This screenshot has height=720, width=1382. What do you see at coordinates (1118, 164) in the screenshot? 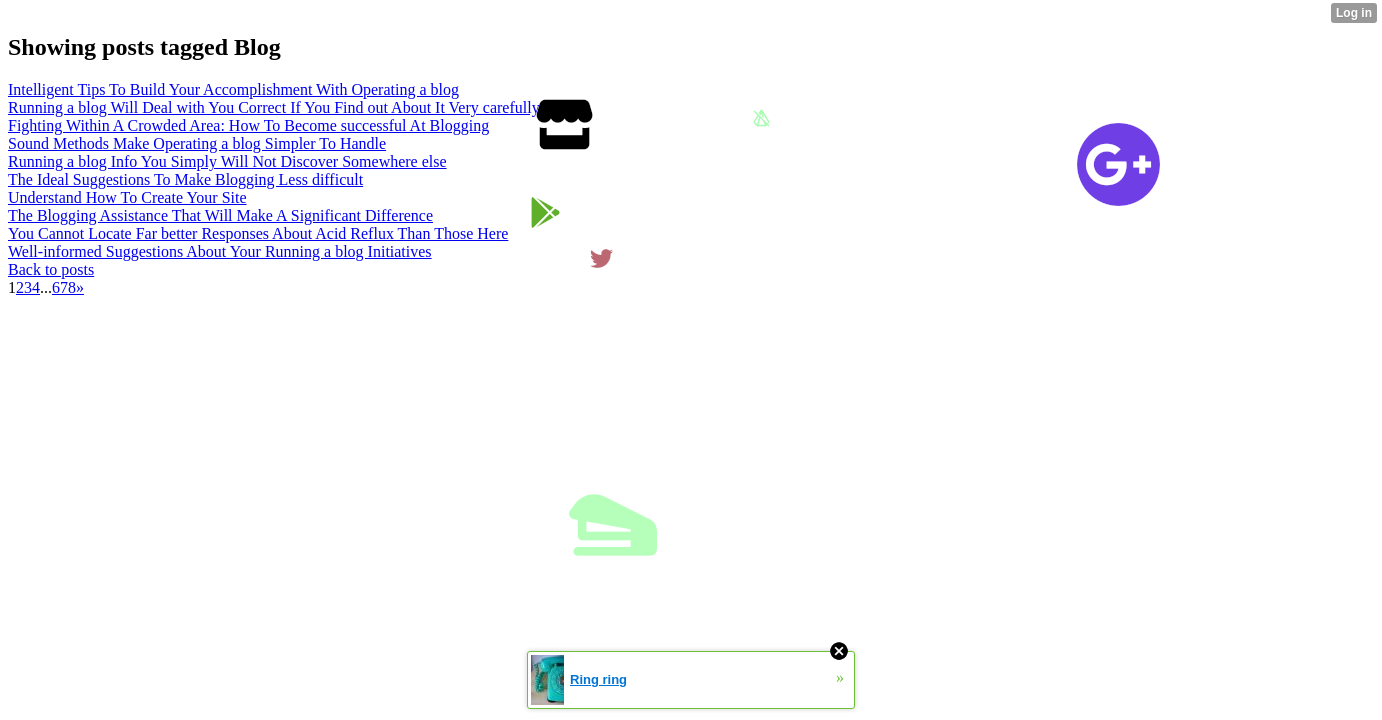
I see `share to Google+` at bounding box center [1118, 164].